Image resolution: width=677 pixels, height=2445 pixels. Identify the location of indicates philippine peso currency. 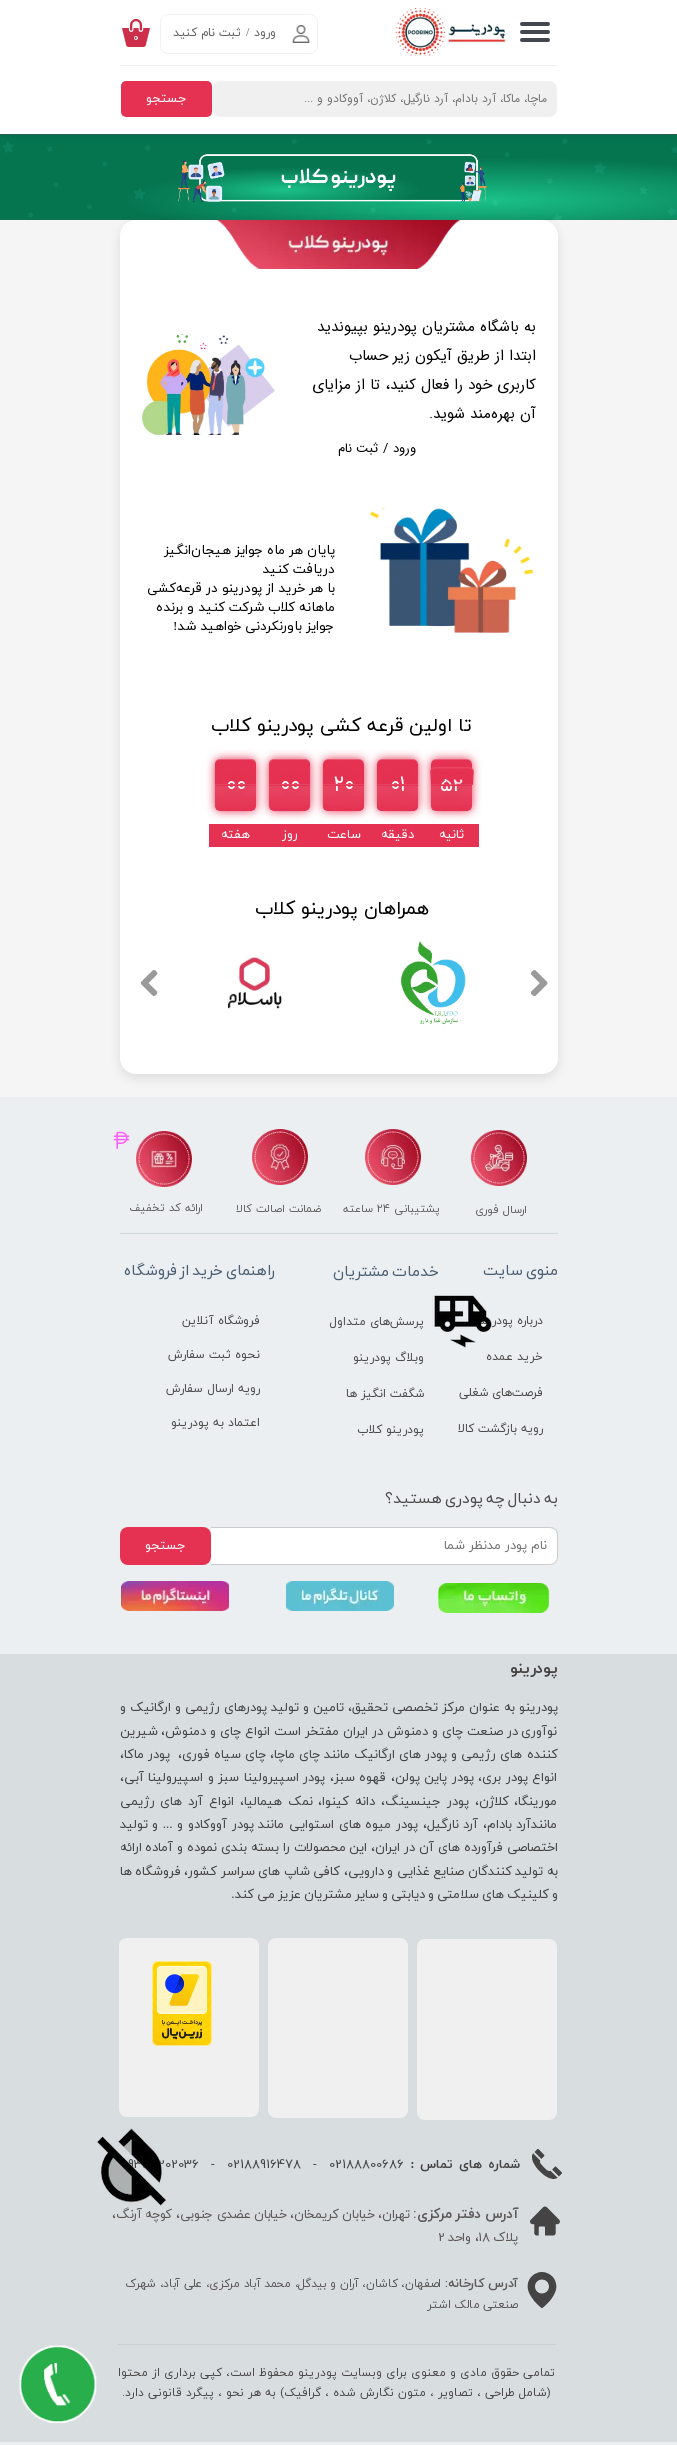
(121, 1140).